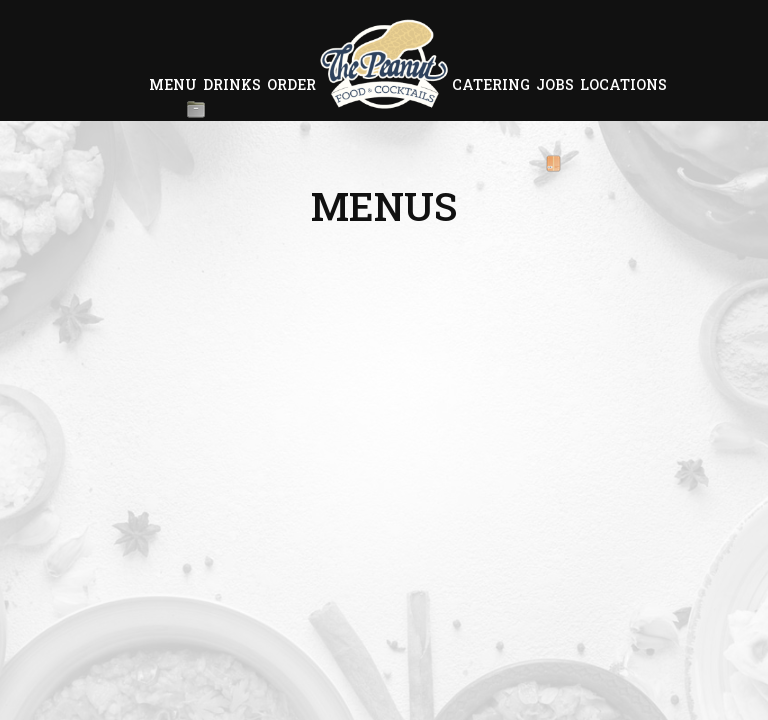 Image resolution: width=768 pixels, height=720 pixels. I want to click on a debian package file ready for installation, so click(553, 163).